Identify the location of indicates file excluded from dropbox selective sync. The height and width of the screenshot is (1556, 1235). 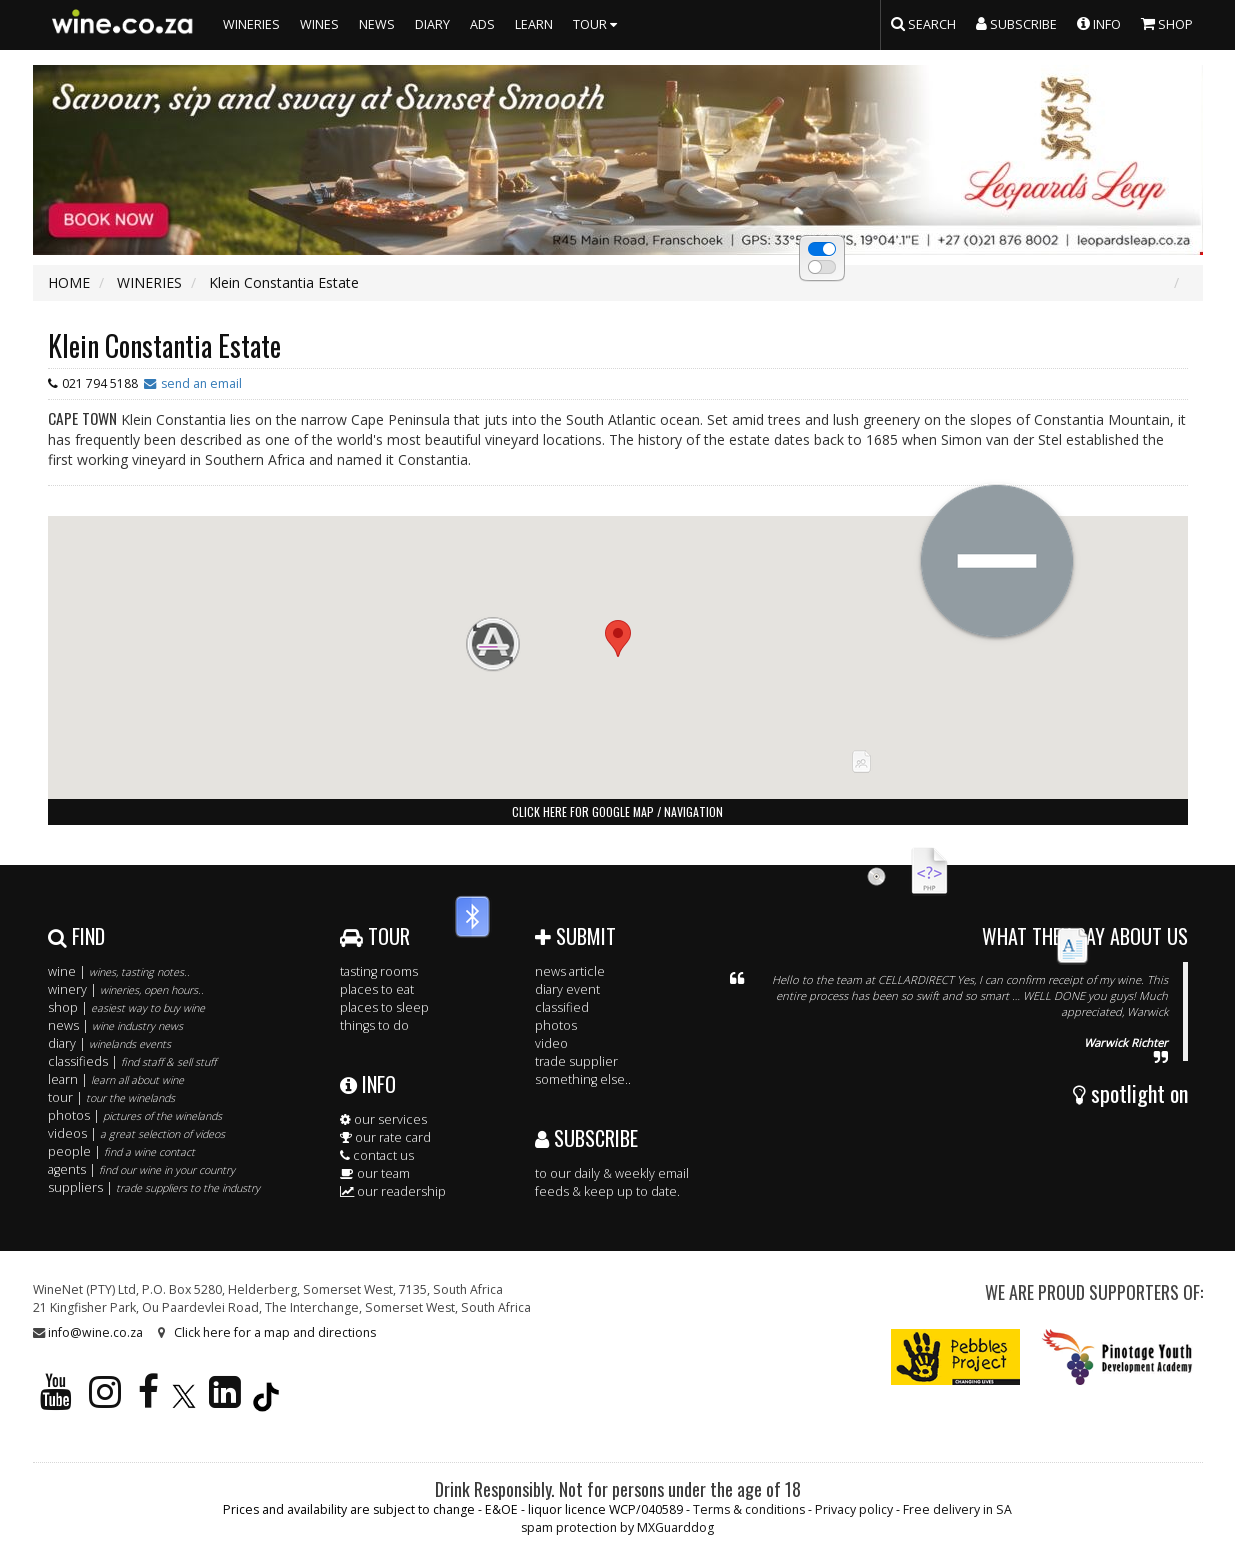
(997, 561).